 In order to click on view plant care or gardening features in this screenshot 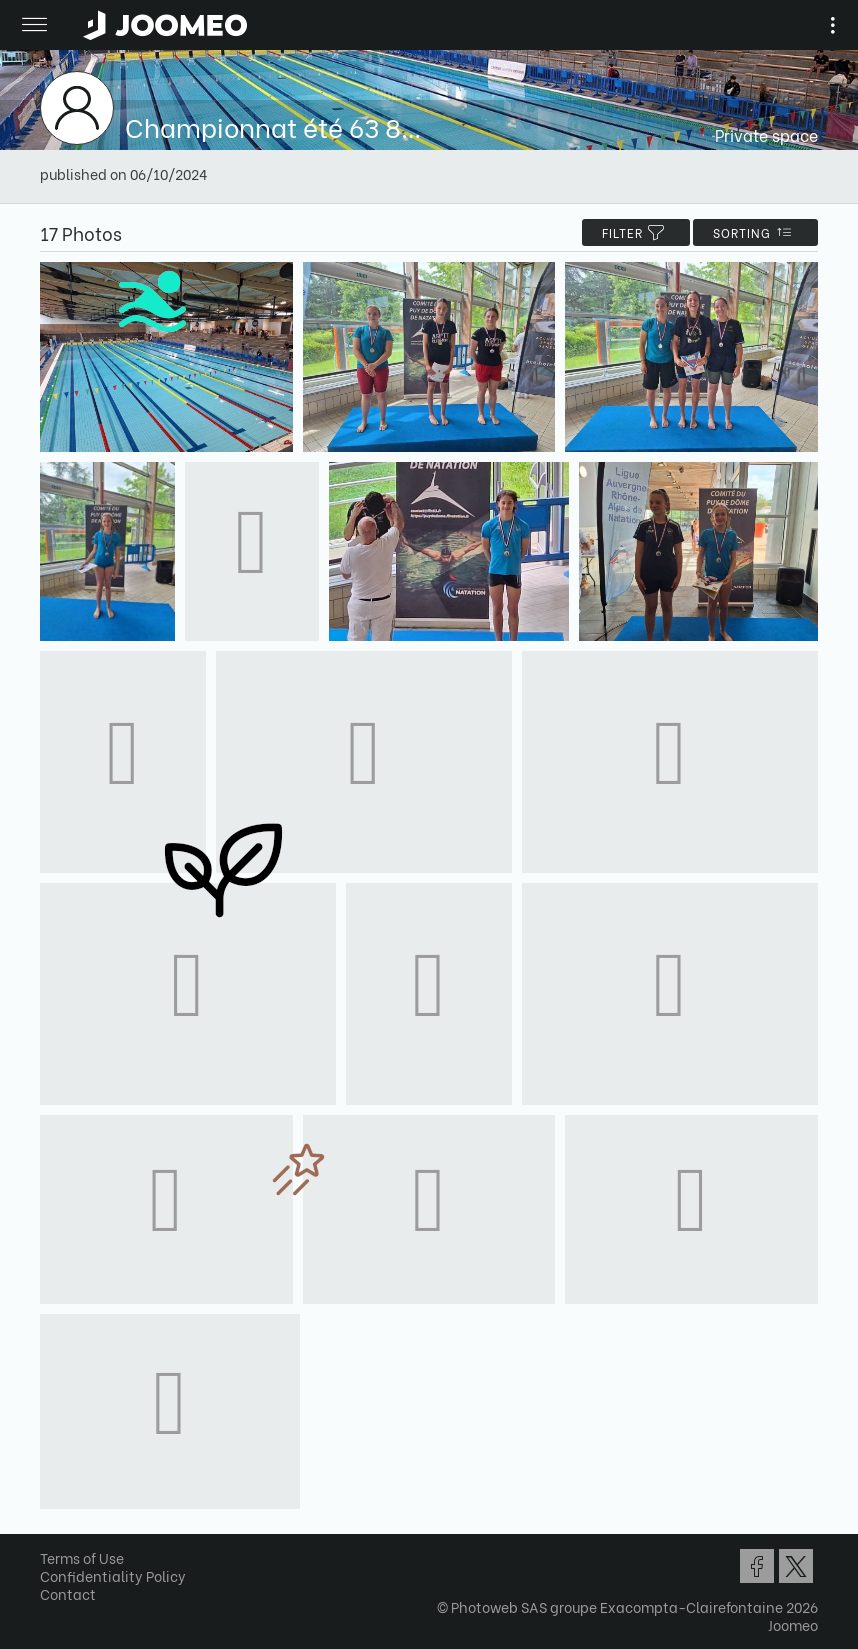, I will do `click(223, 866)`.